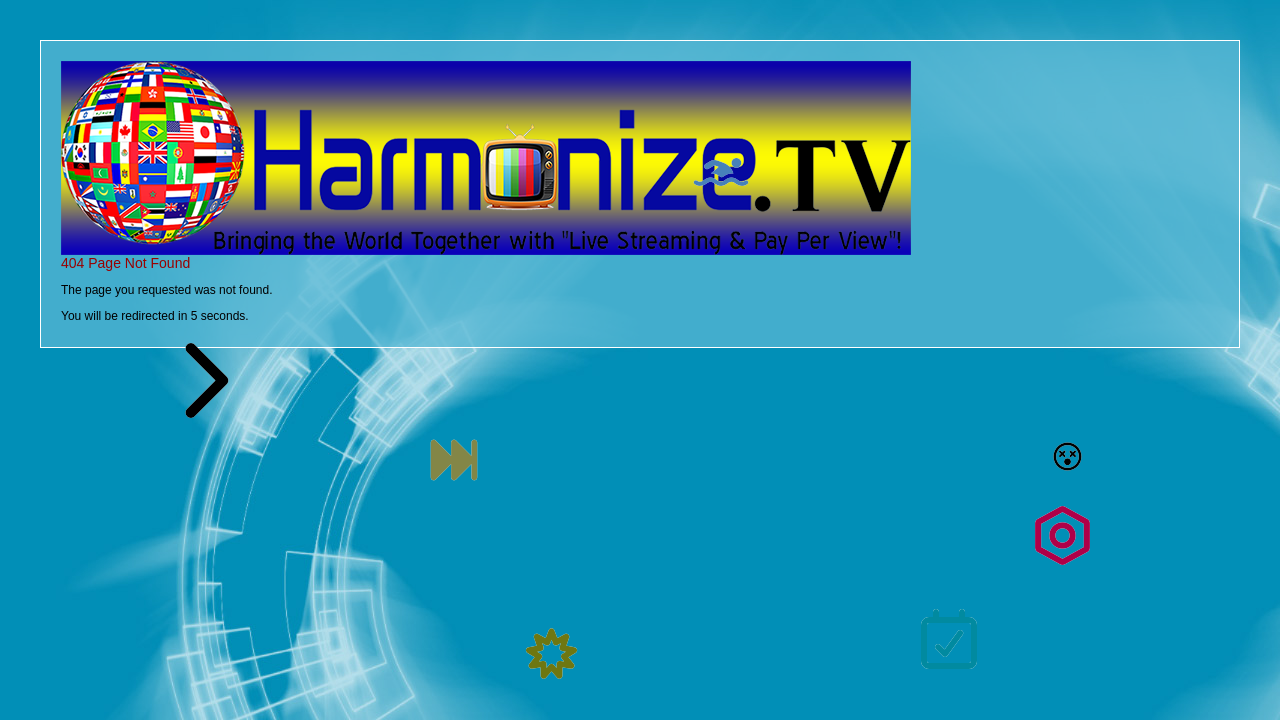 The width and height of the screenshot is (1280, 720). What do you see at coordinates (1067, 456) in the screenshot?
I see `indicates an error or system crash` at bounding box center [1067, 456].